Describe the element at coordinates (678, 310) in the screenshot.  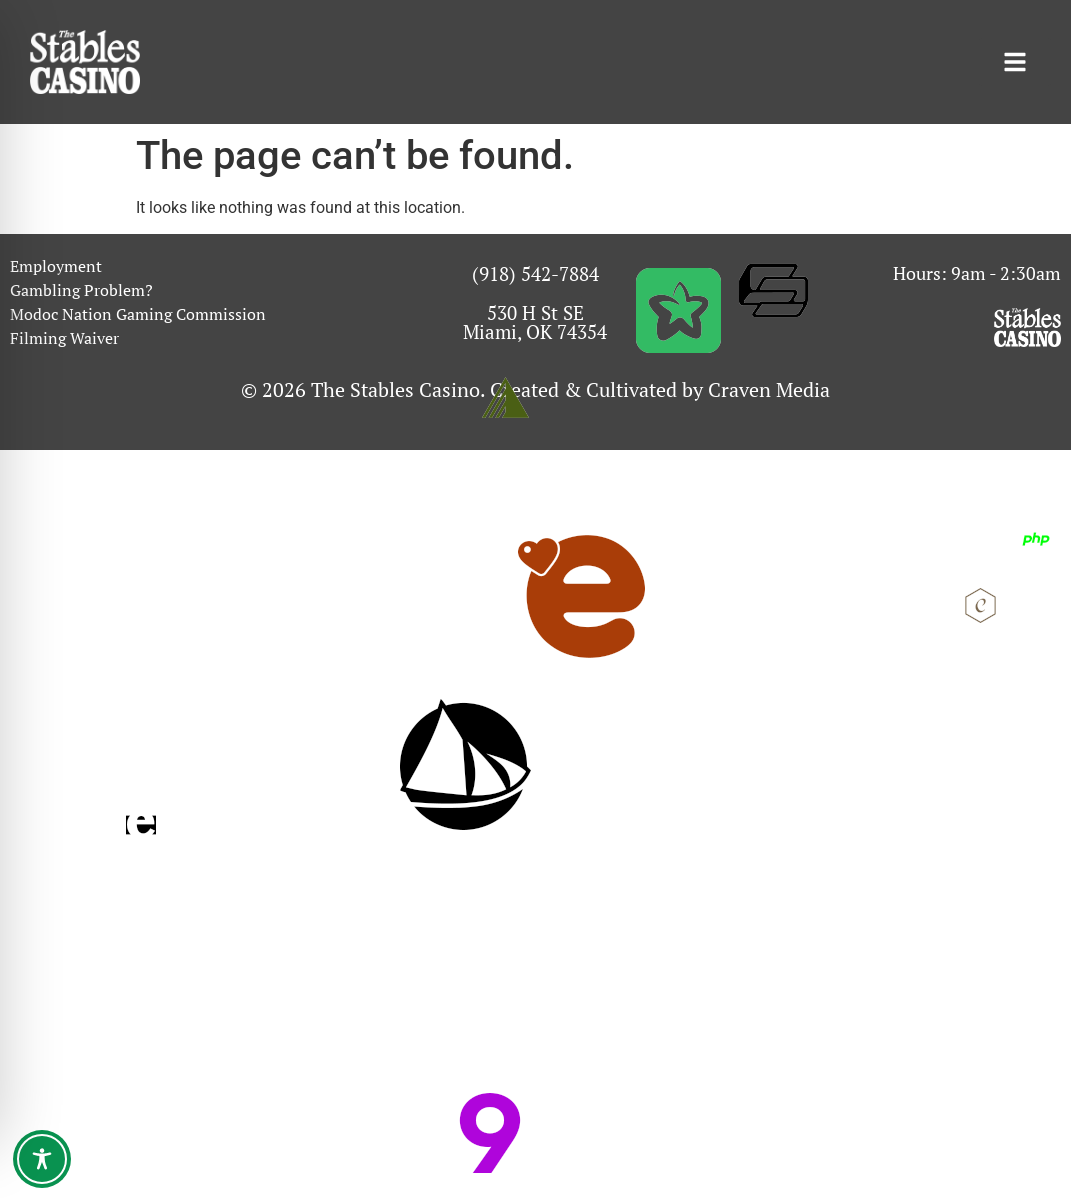
I see `open the Twinkly smart lights app` at that location.